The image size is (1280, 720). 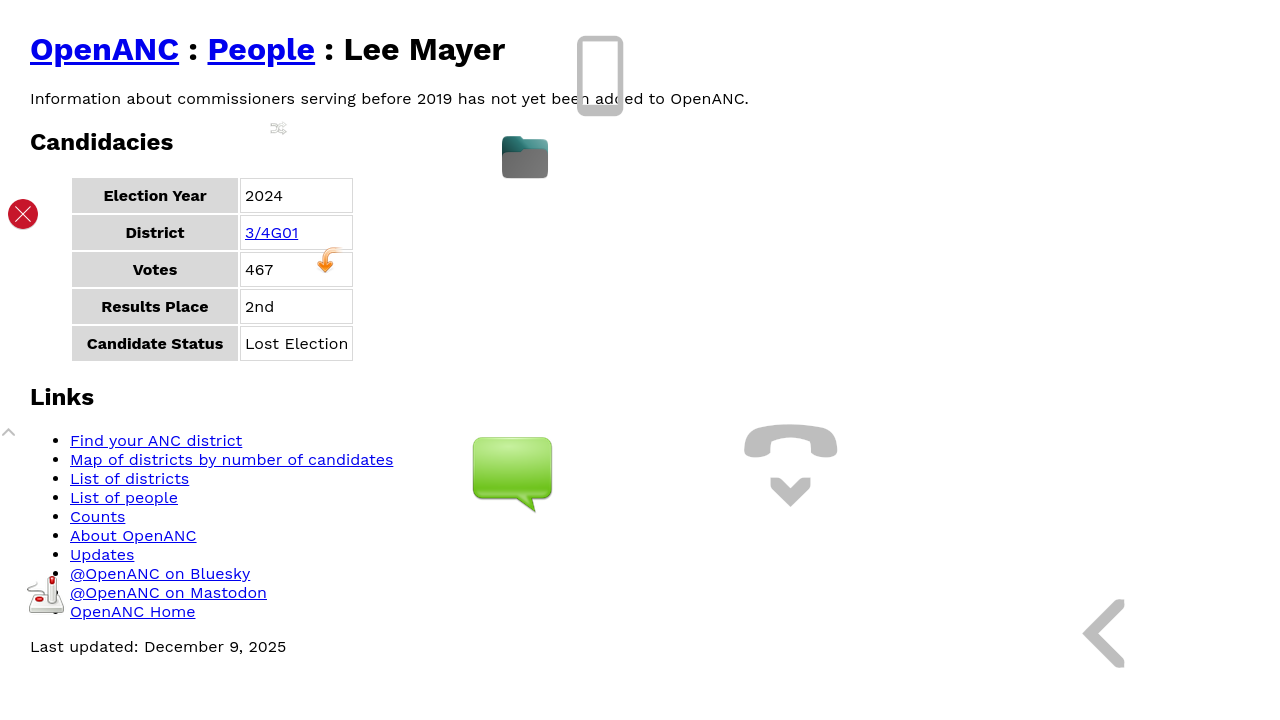 What do you see at coordinates (329, 261) in the screenshot?
I see `rotate object counterclockwise` at bounding box center [329, 261].